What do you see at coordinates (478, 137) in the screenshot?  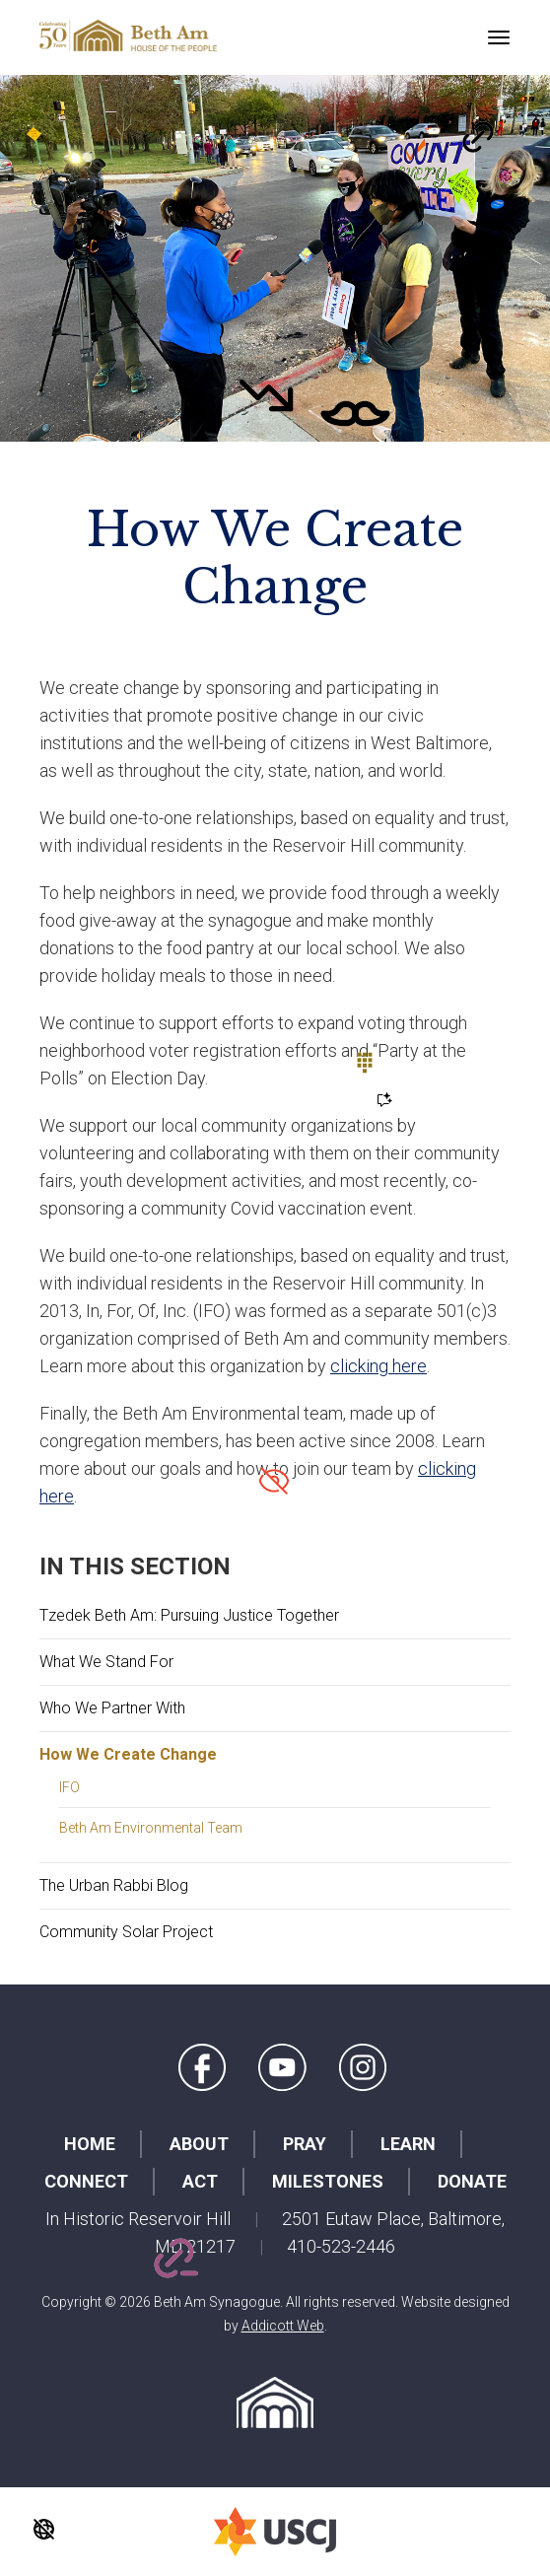 I see `copy or share a link` at bounding box center [478, 137].